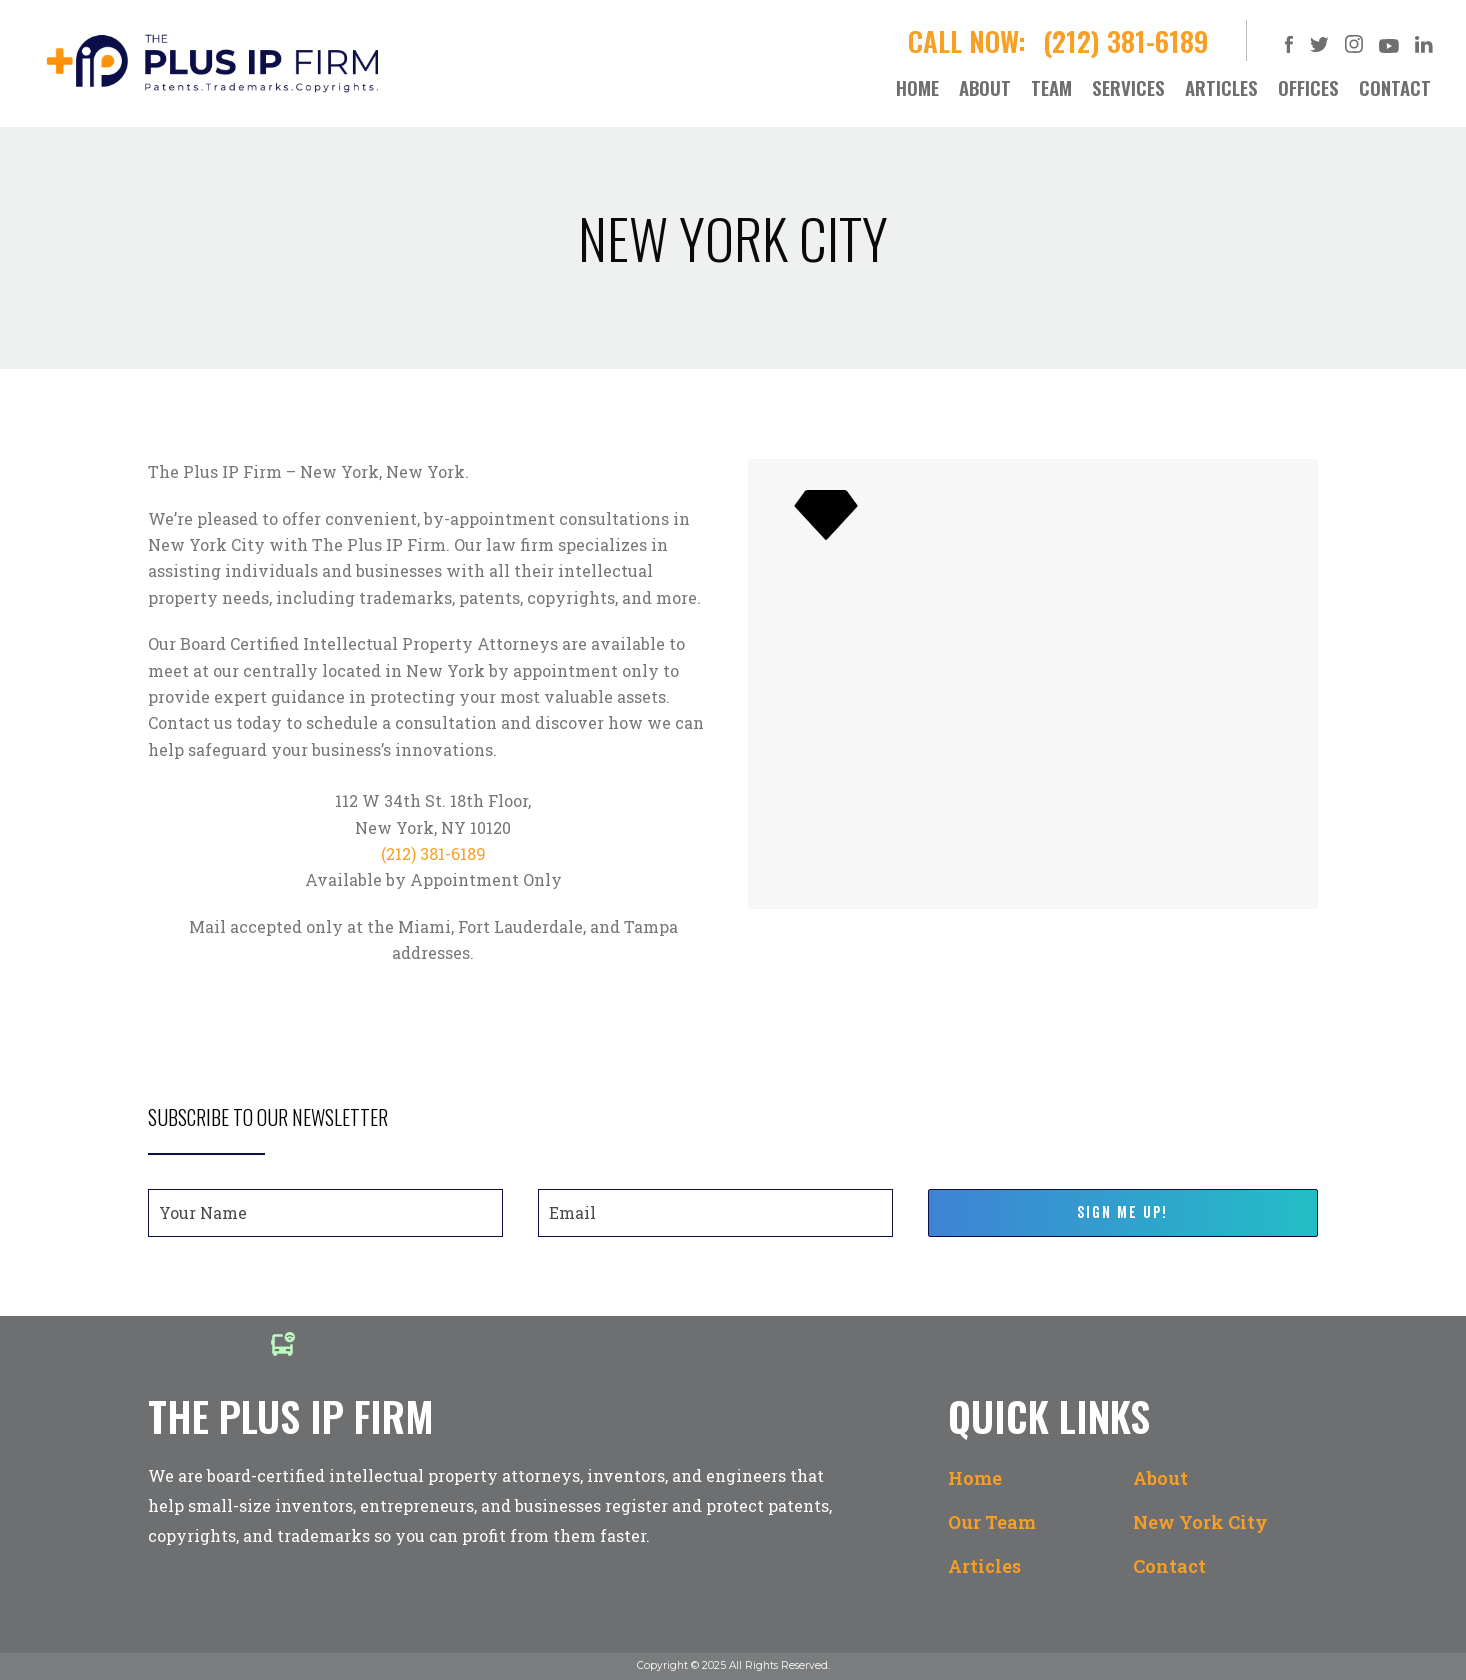 The width and height of the screenshot is (1466, 1680). I want to click on indicates VIP or premium membership status, so click(826, 514).